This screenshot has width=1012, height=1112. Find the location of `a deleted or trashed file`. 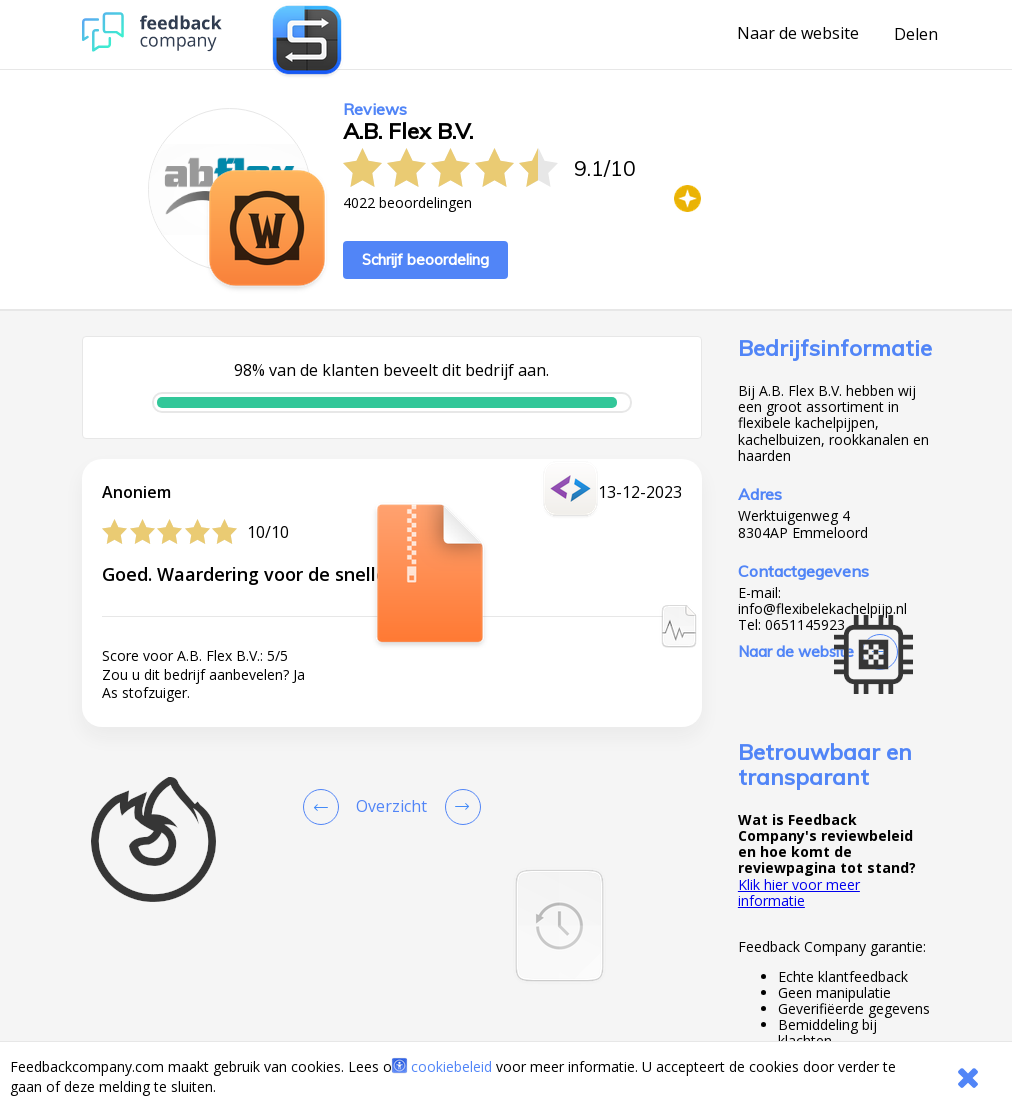

a deleted or trashed file is located at coordinates (559, 925).